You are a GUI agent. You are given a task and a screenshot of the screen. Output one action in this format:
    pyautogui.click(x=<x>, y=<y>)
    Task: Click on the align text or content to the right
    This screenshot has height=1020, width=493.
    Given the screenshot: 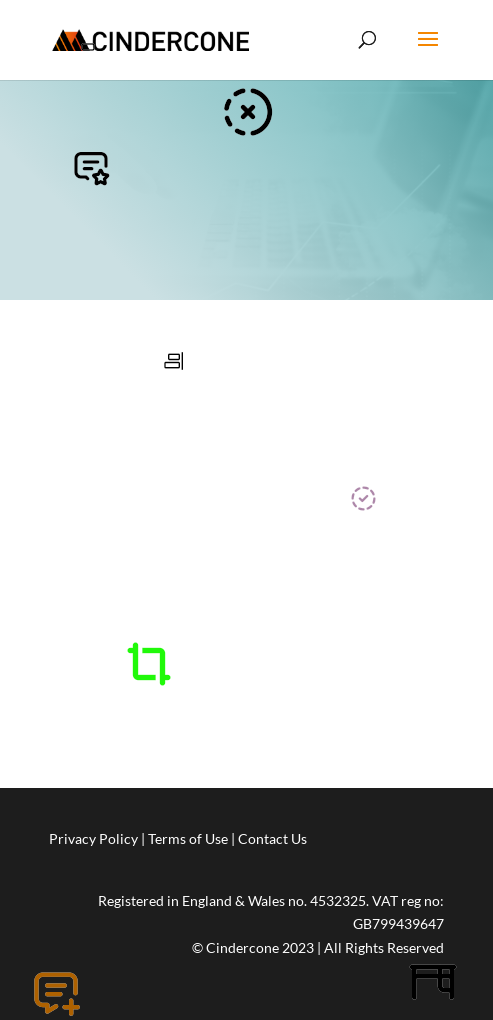 What is the action you would take?
    pyautogui.click(x=174, y=361)
    